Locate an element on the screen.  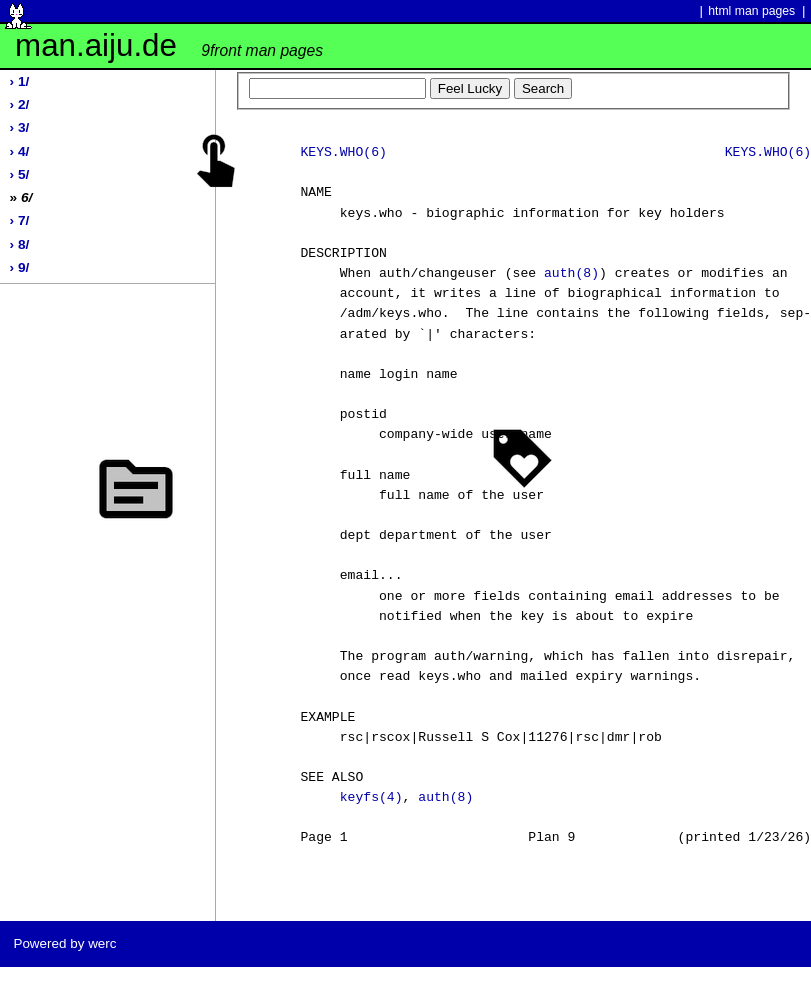
tap to interact with this element is located at coordinates (217, 162).